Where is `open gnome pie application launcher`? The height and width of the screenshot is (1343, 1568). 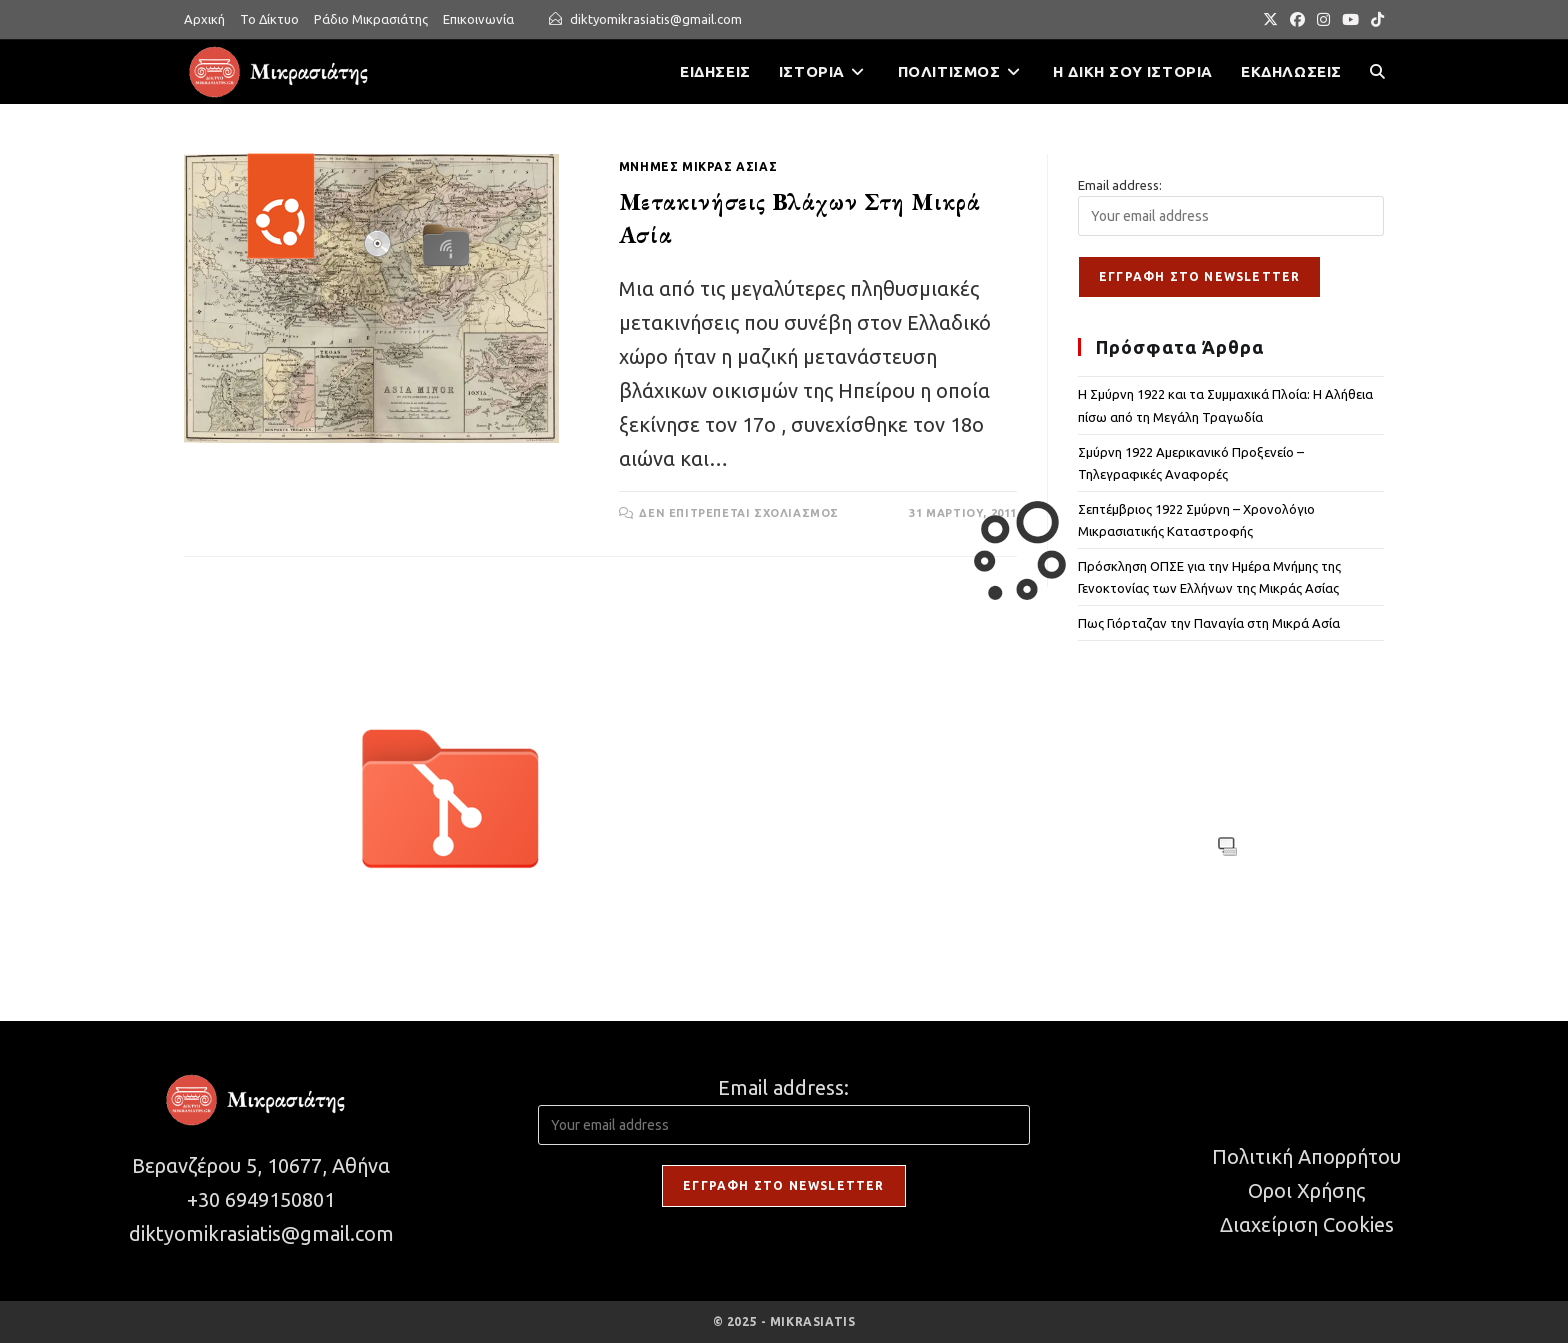
open gnome pie application launcher is located at coordinates (1023, 550).